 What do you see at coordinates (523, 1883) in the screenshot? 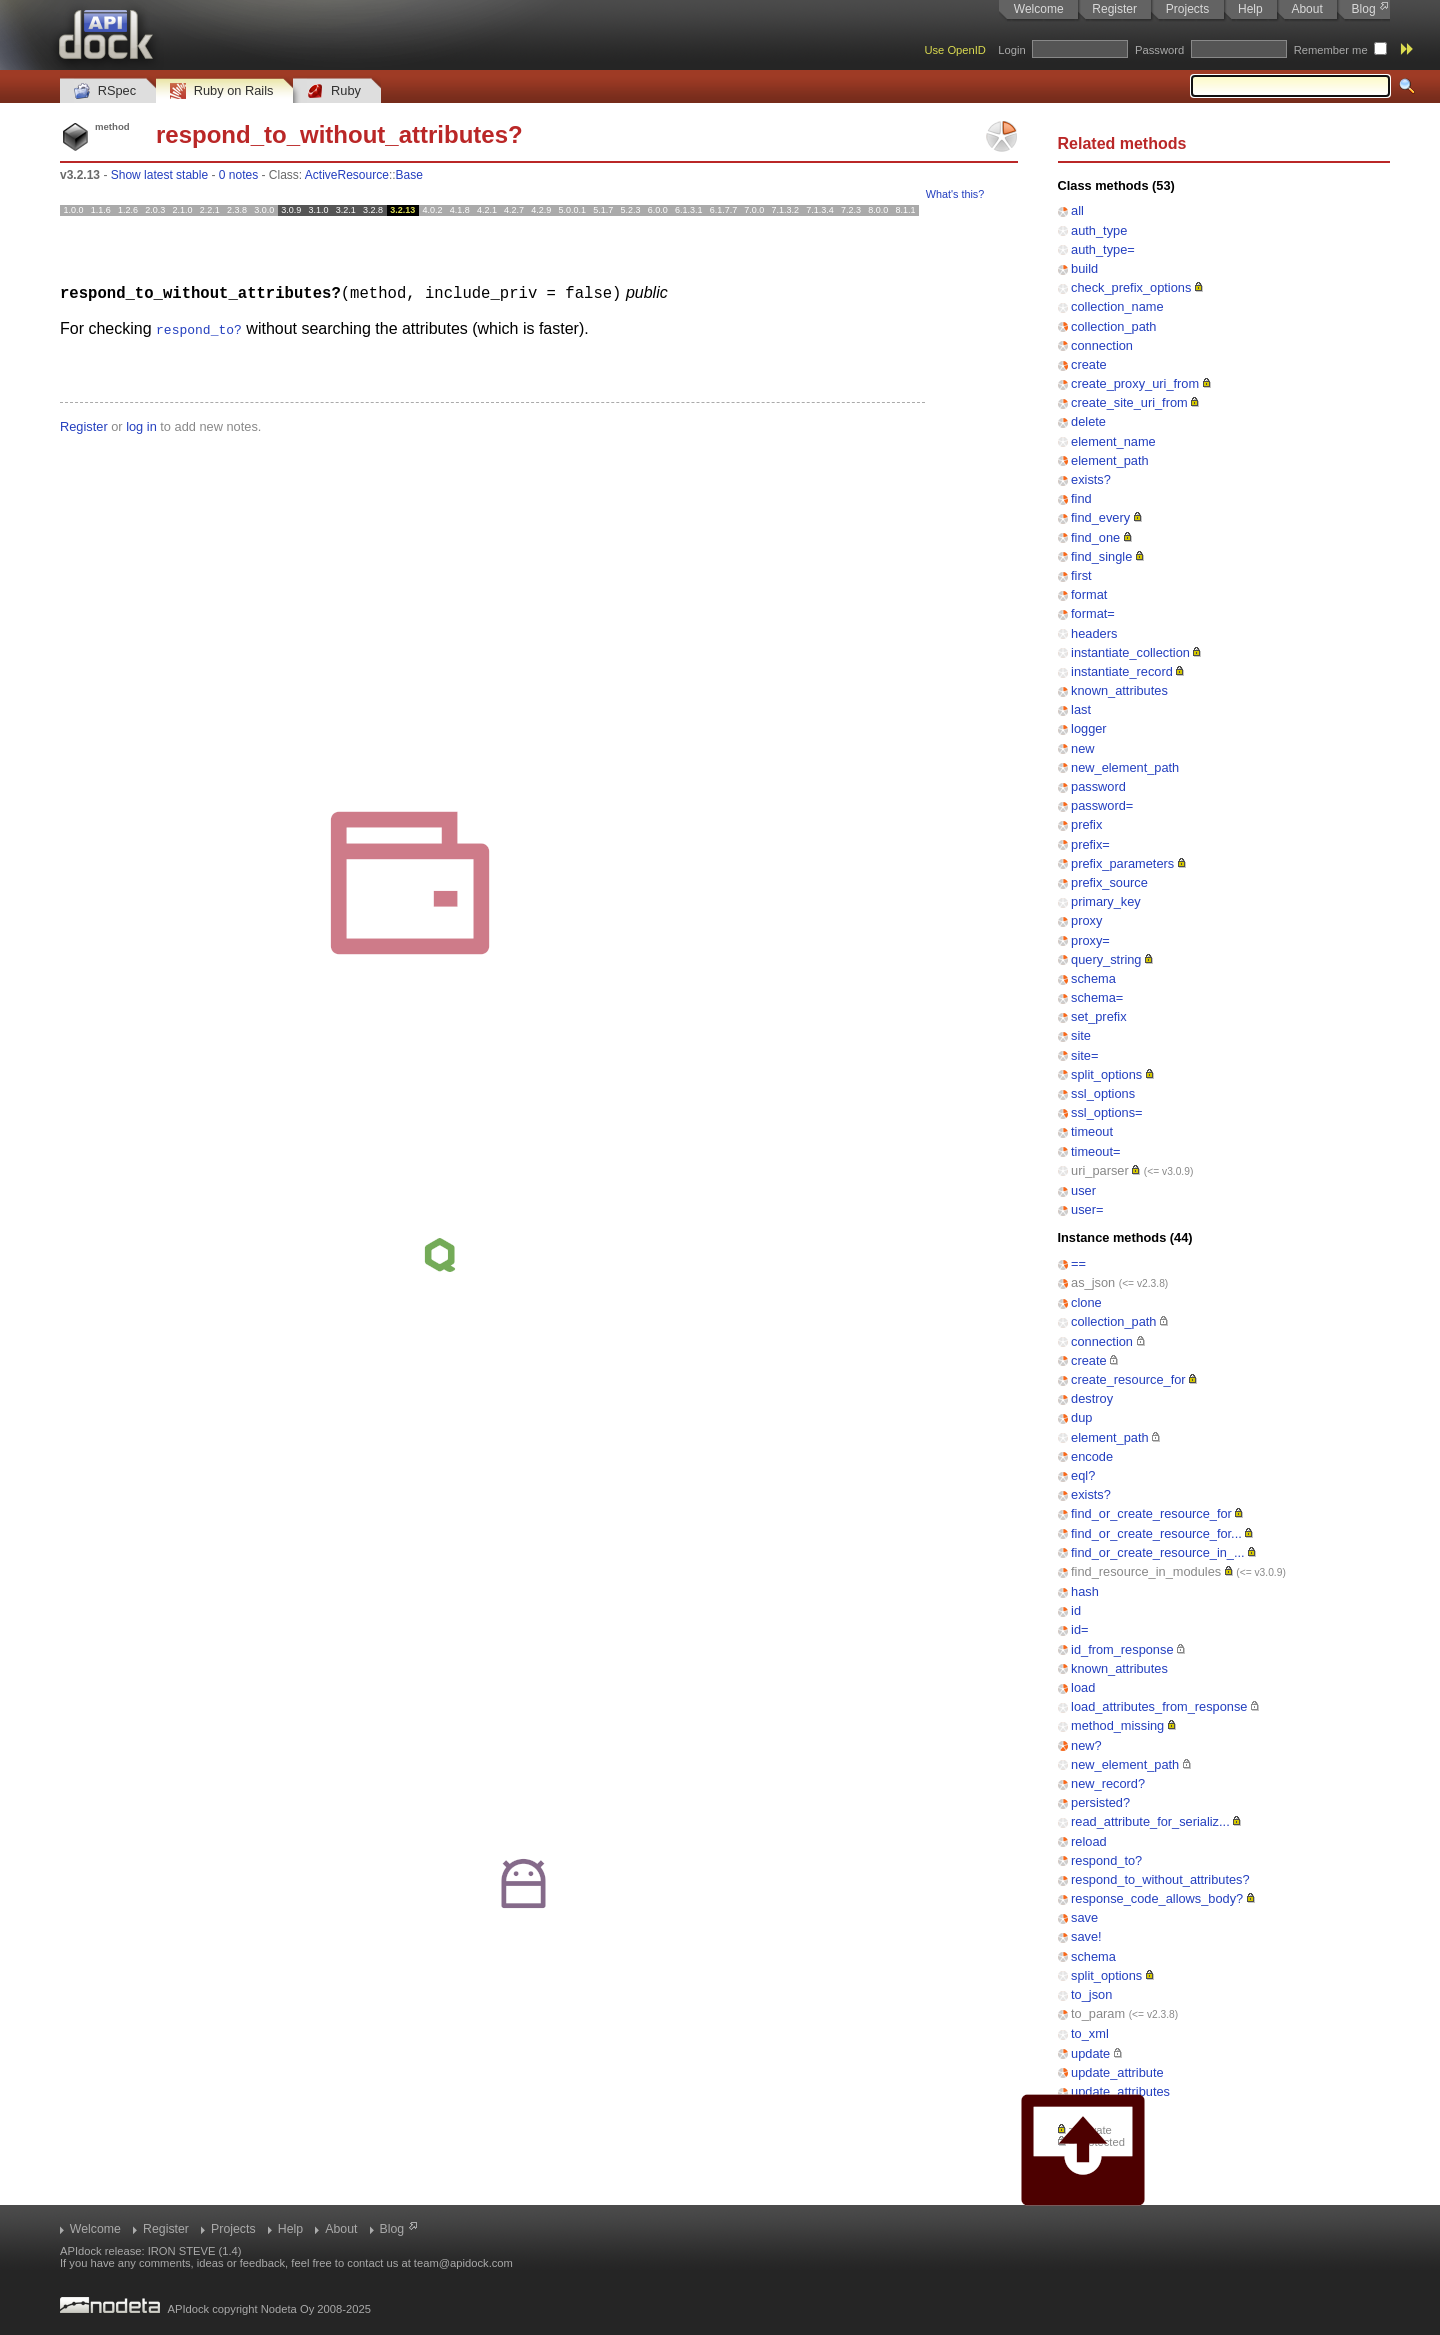
I see `android operating system logo` at bounding box center [523, 1883].